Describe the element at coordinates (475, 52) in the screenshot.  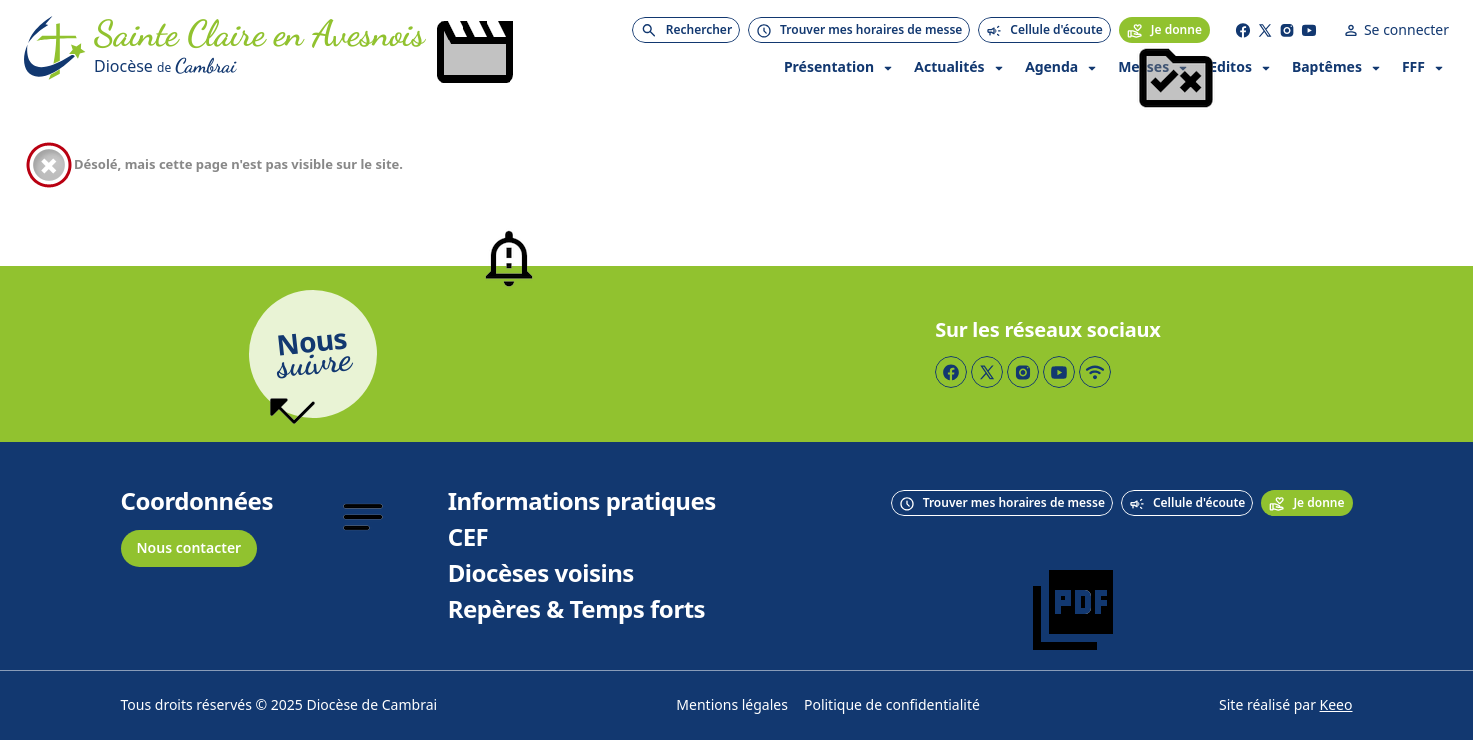
I see `create a new video project` at that location.